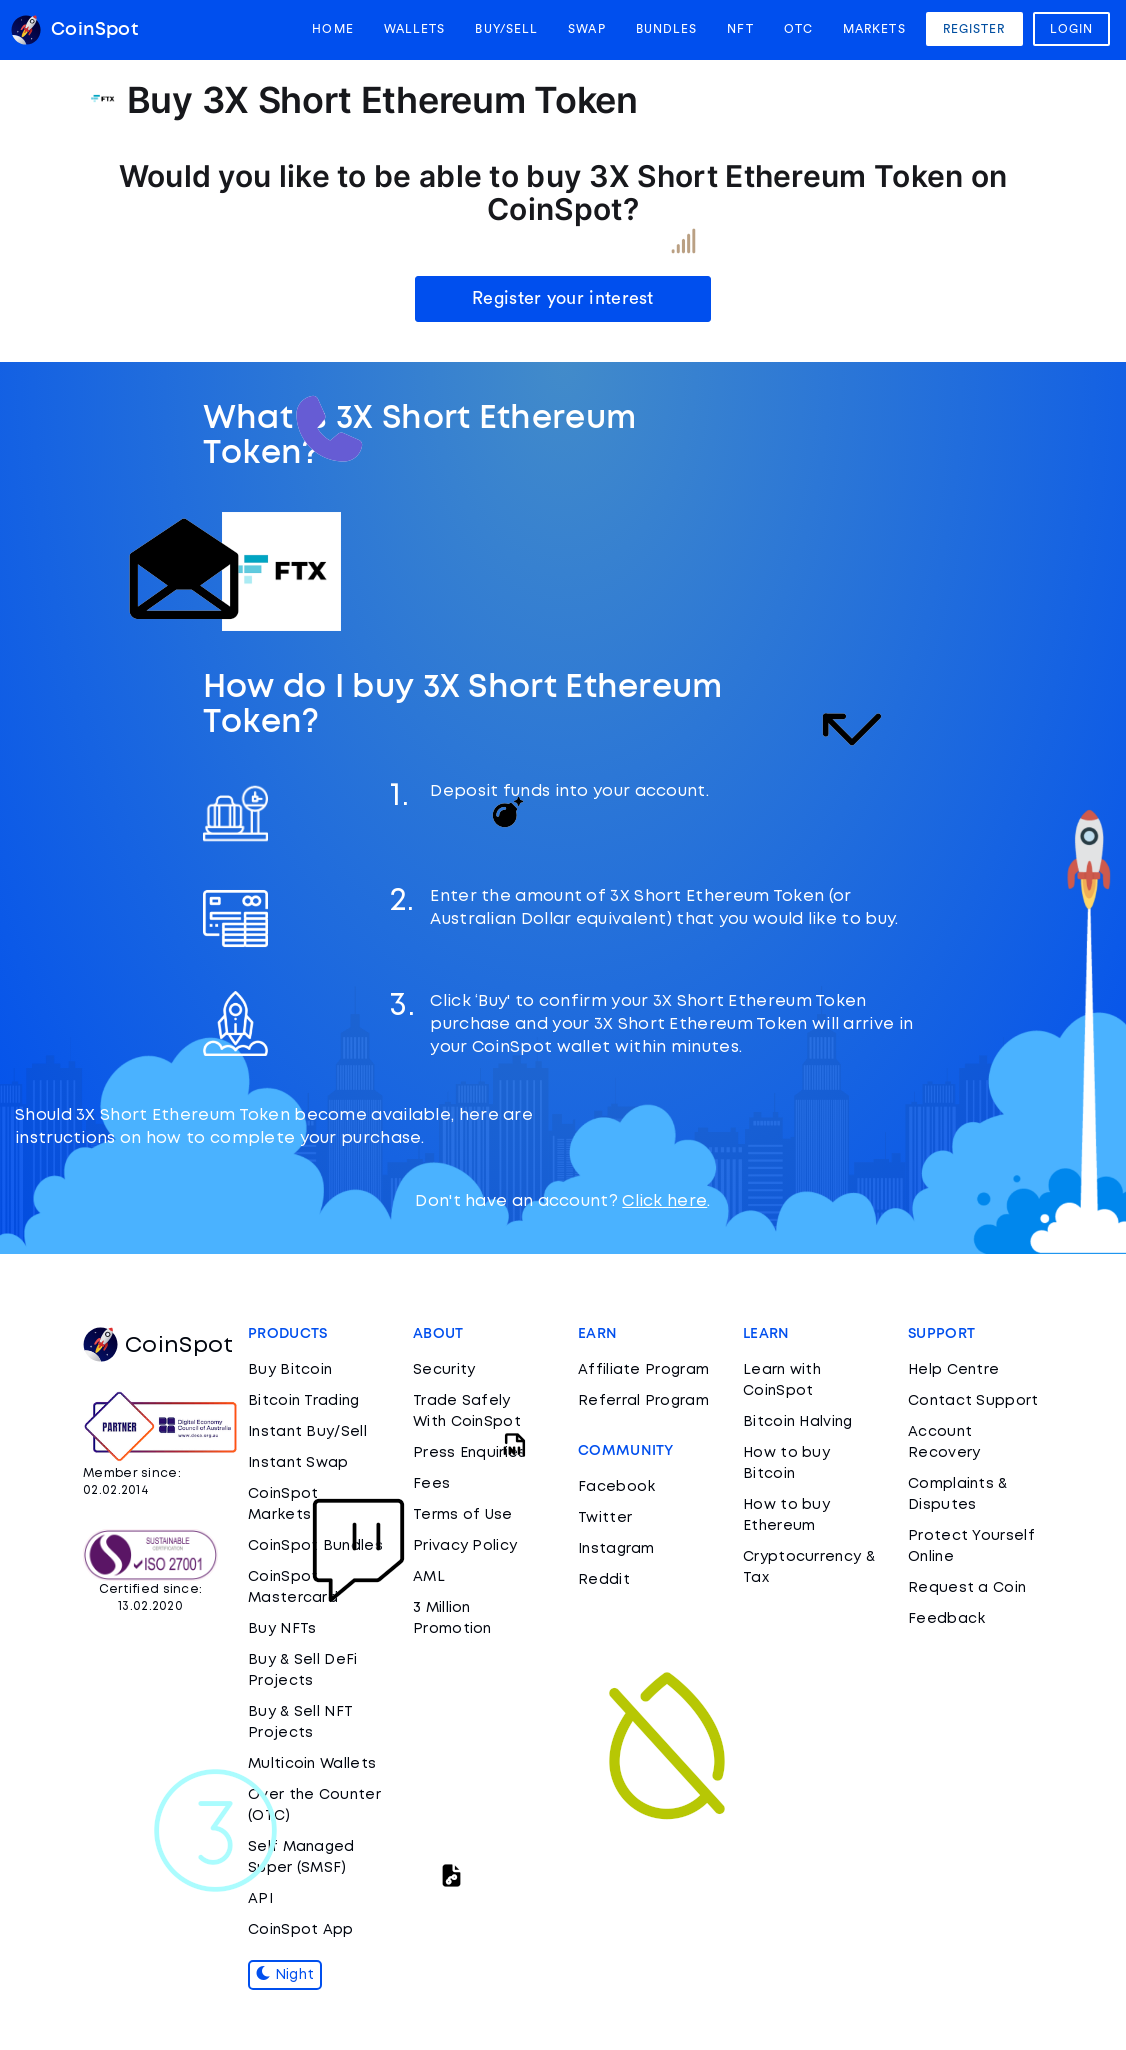 The image size is (1126, 2050). Describe the element at coordinates (358, 1544) in the screenshot. I see `open the Twitch app` at that location.